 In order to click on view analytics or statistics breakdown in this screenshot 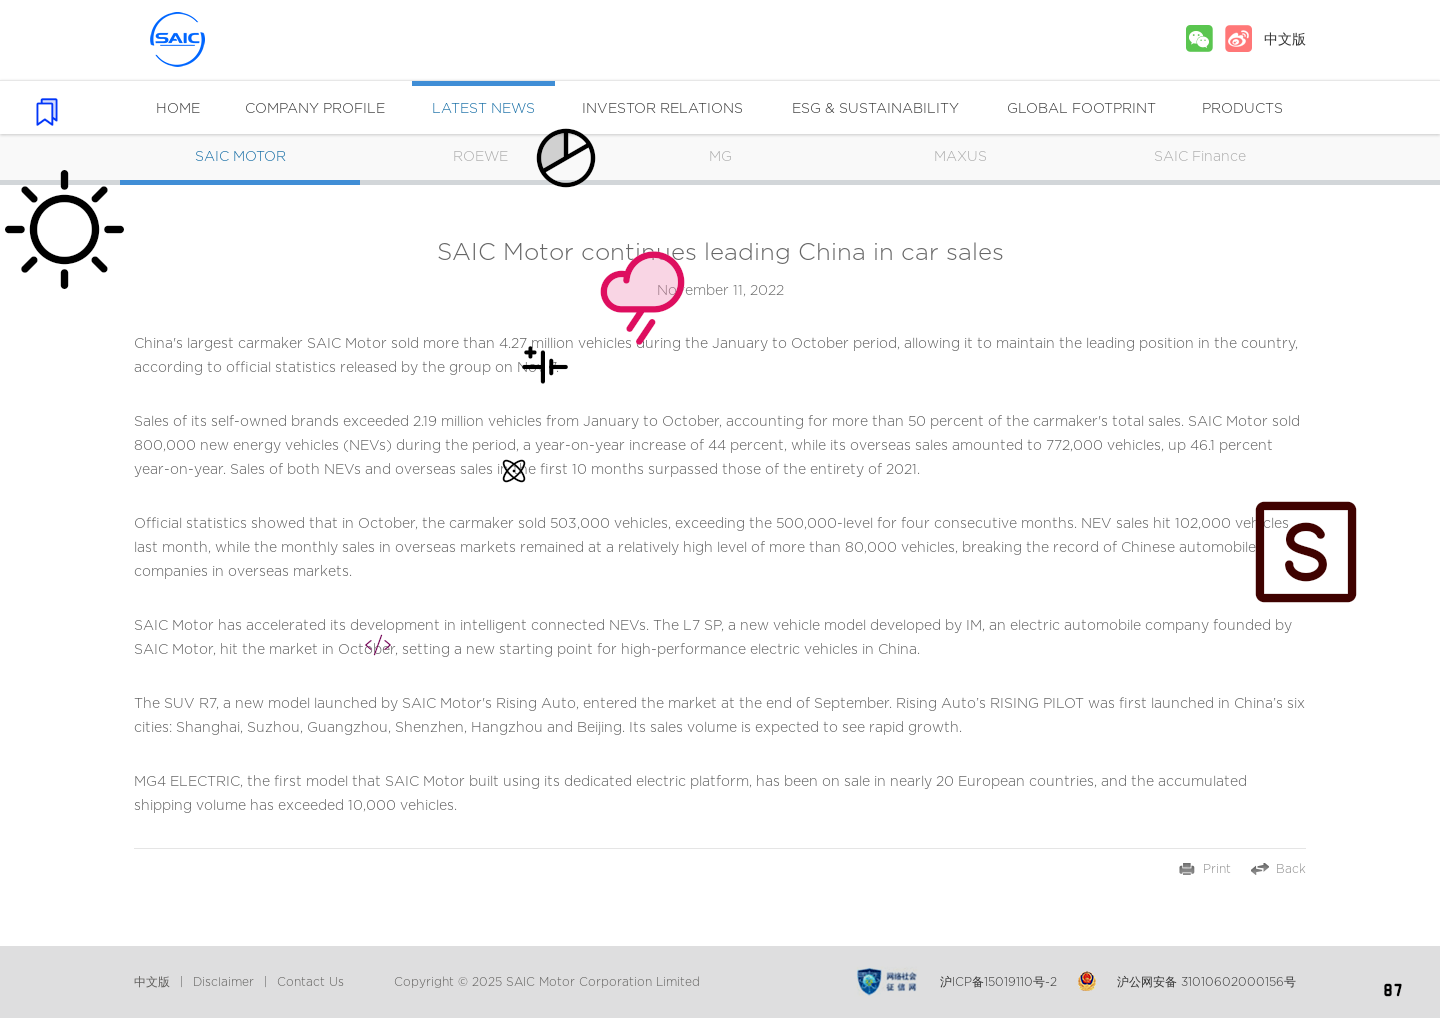, I will do `click(566, 158)`.